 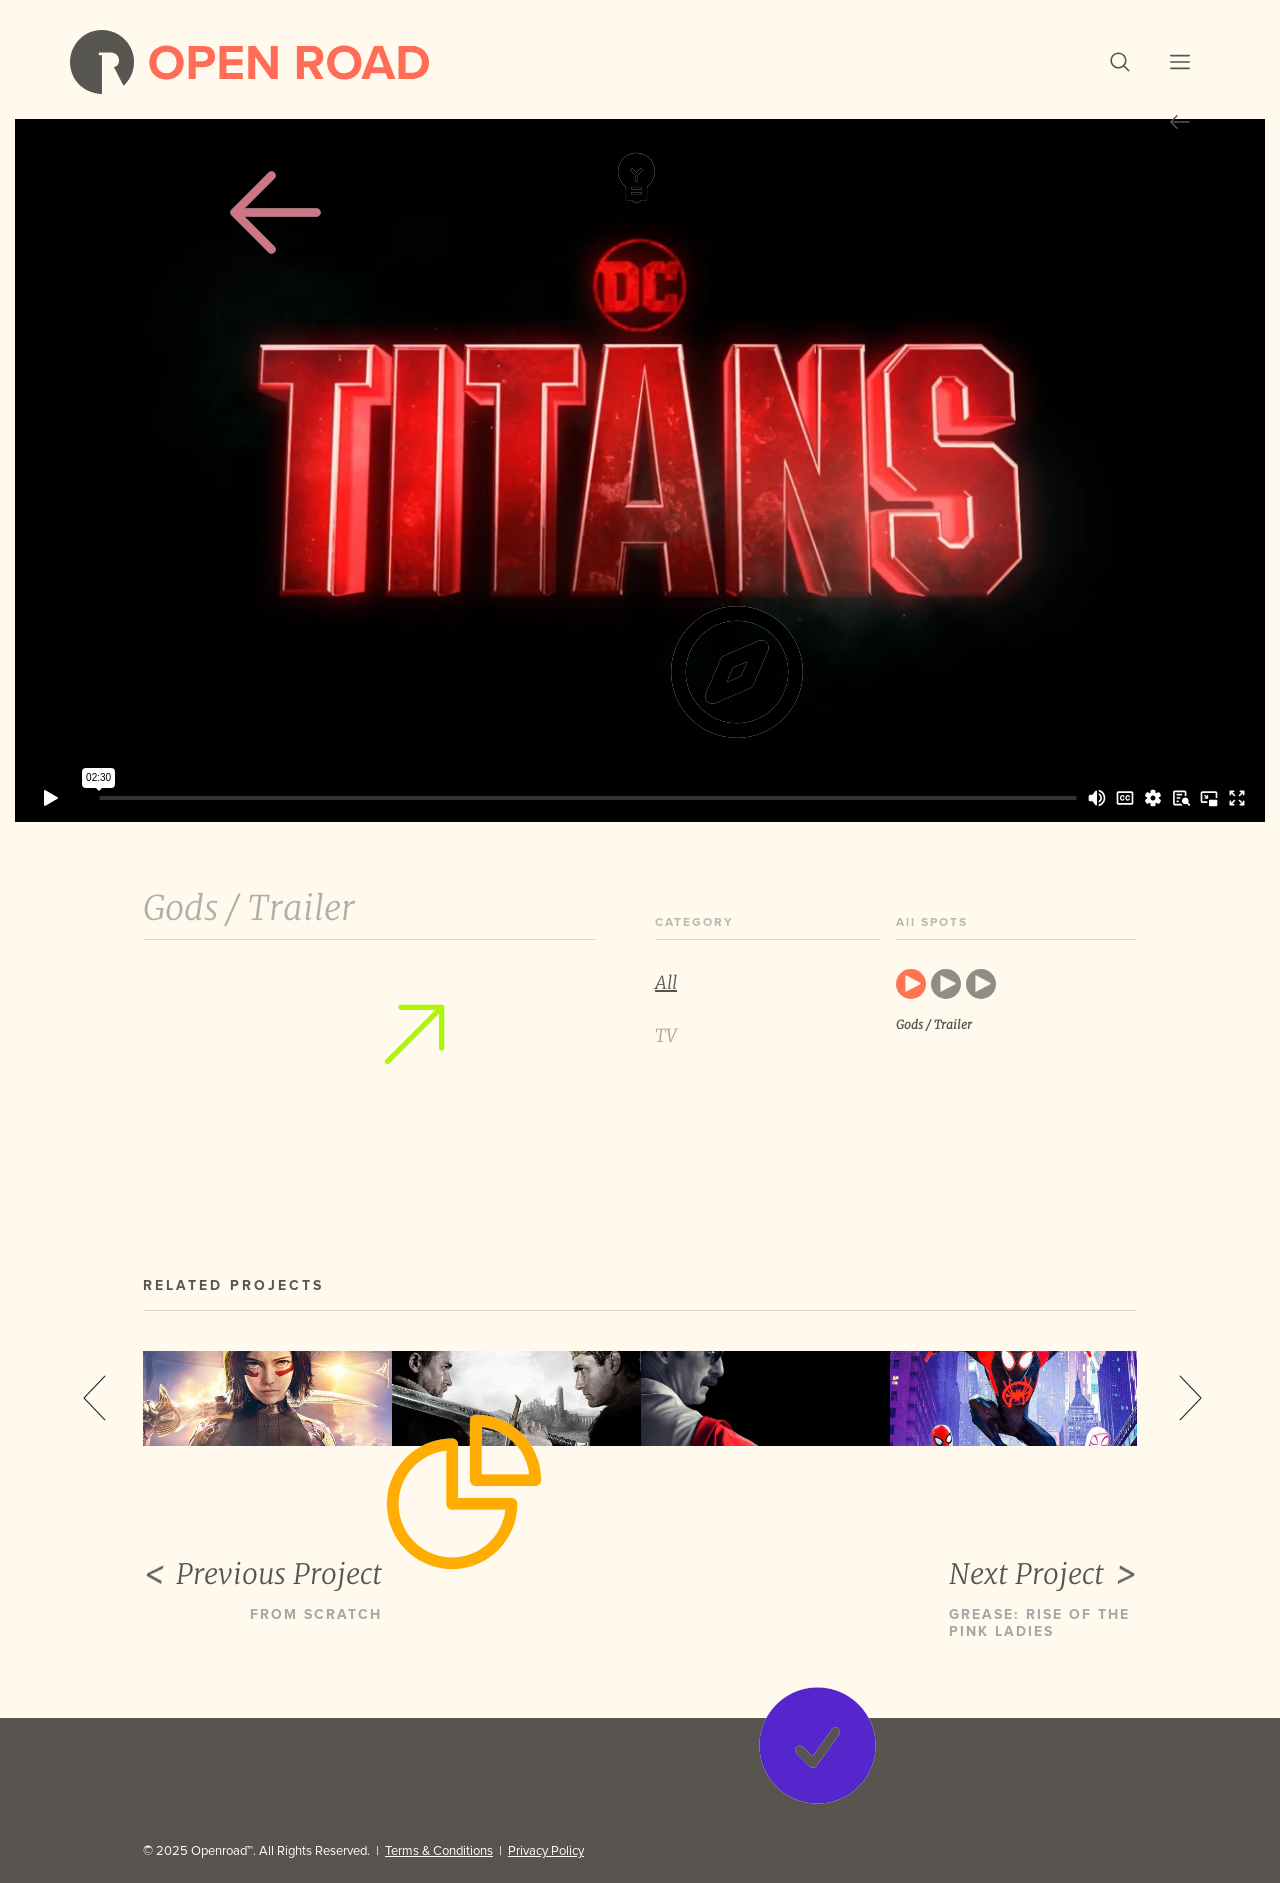 I want to click on open navigation or directions, so click(x=737, y=672).